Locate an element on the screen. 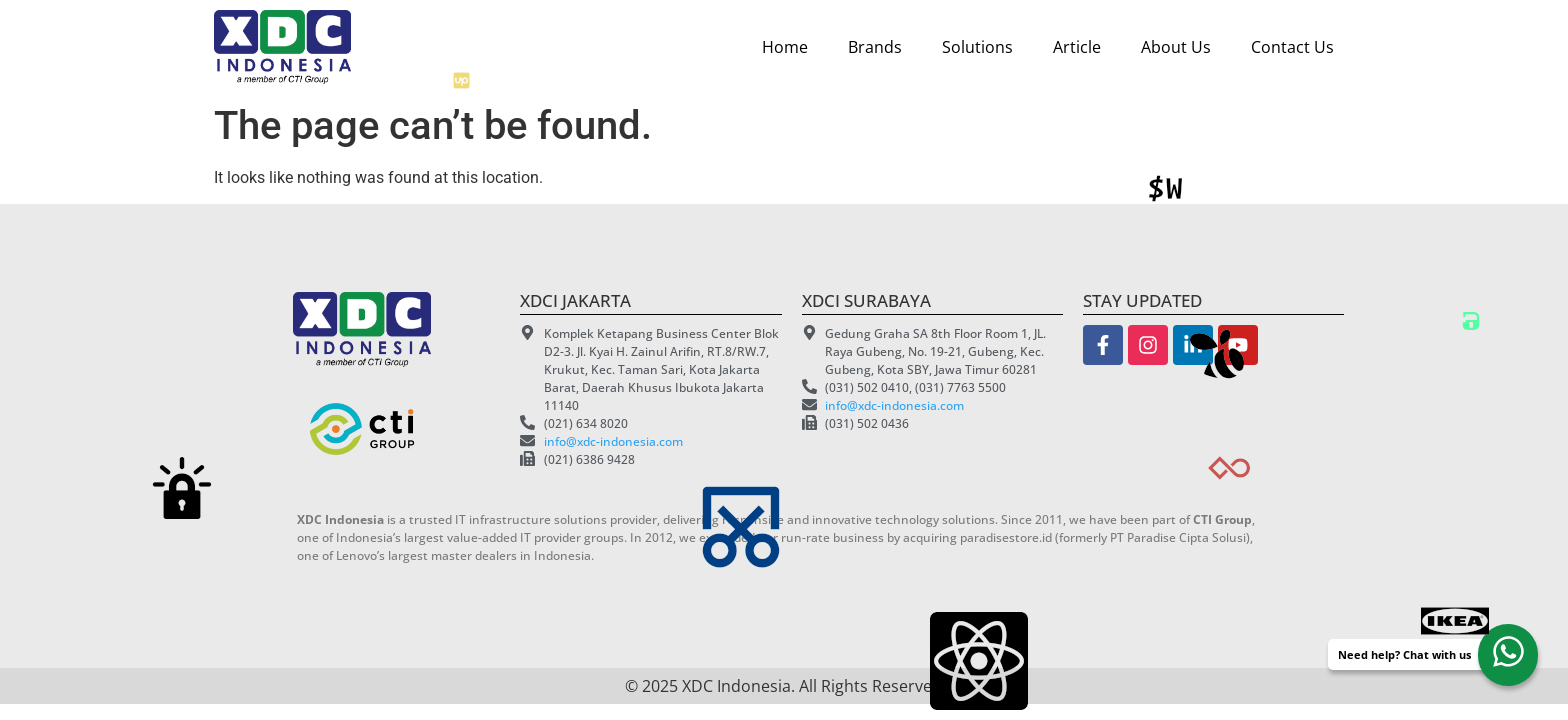  capture a screenshot is located at coordinates (741, 525).